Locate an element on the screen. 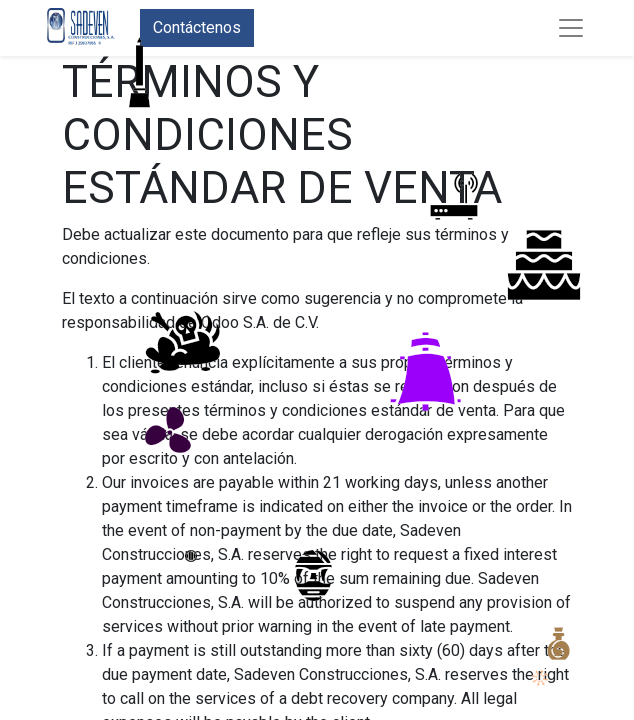  expand or distribute items outward is located at coordinates (540, 678).